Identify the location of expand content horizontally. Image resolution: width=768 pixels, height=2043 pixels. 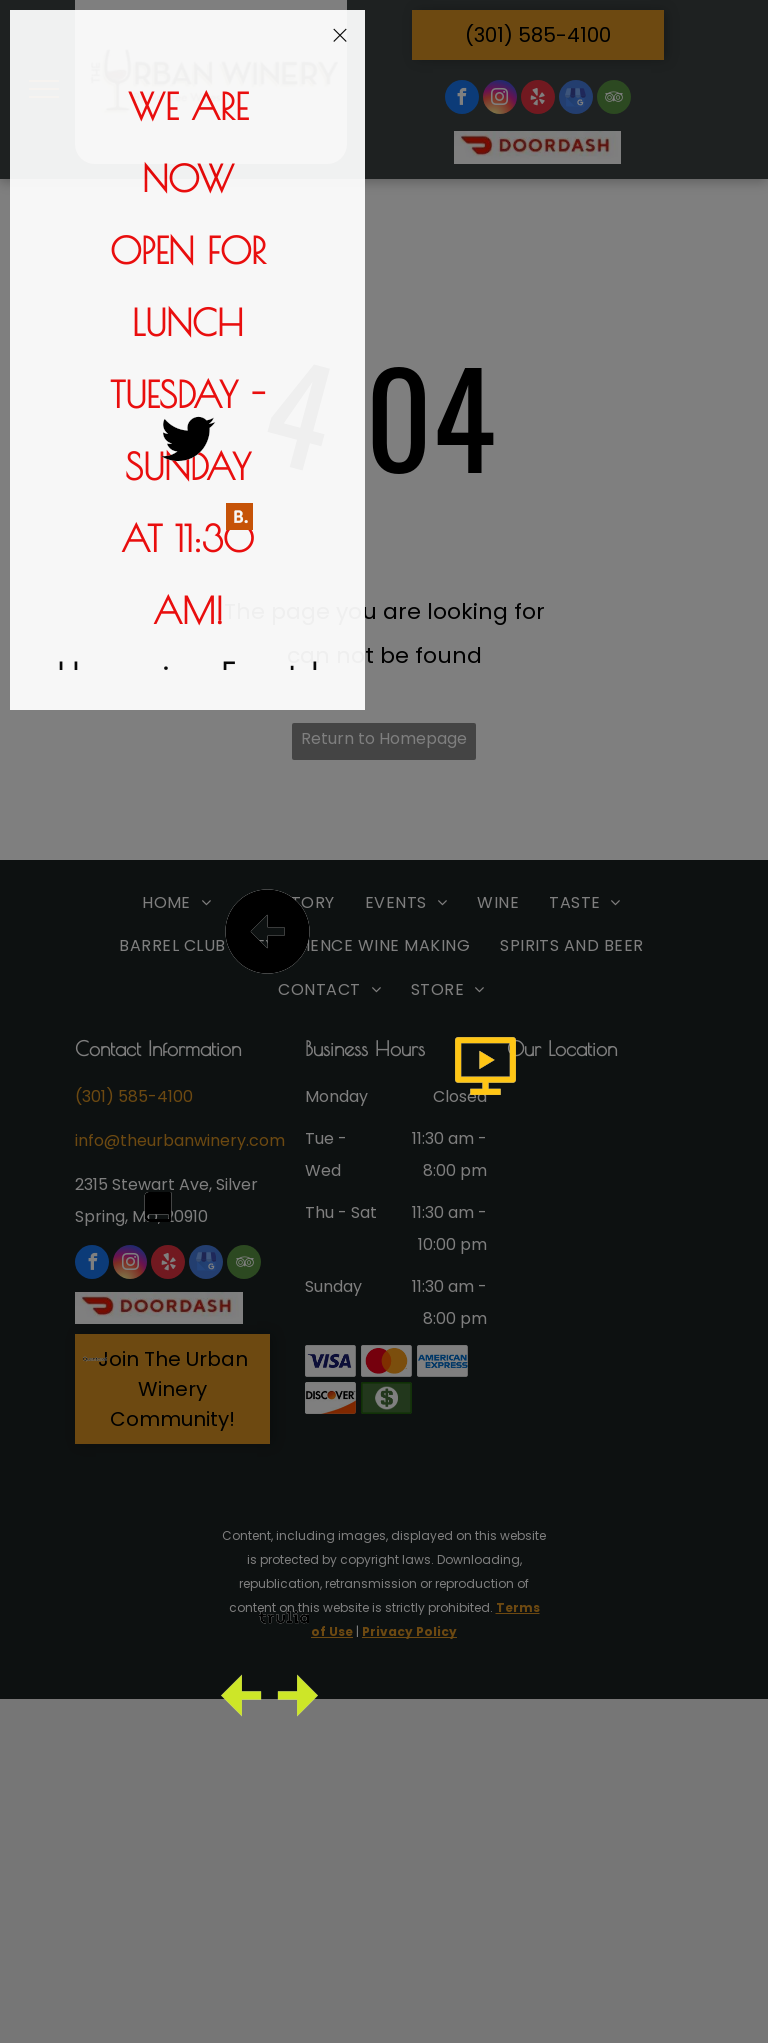
(269, 1695).